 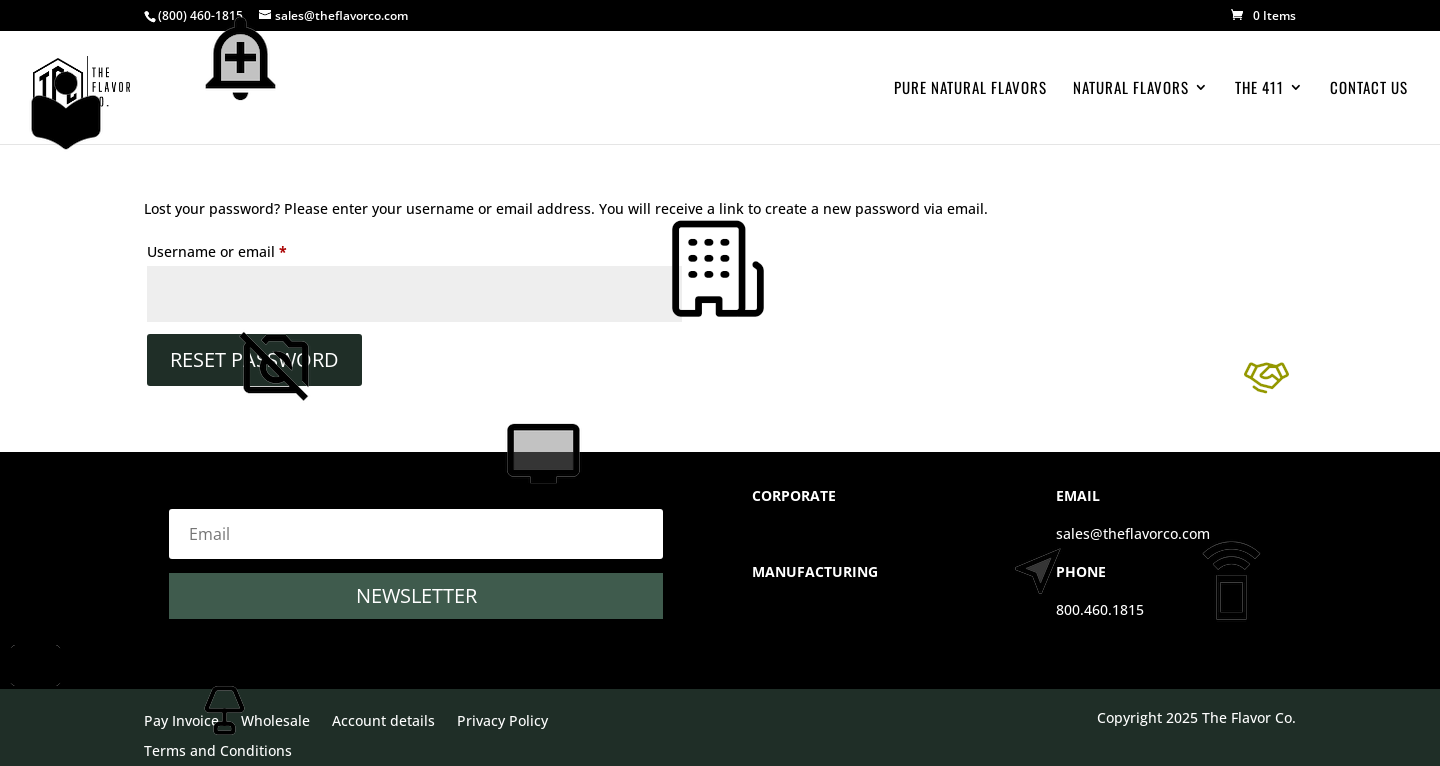 What do you see at coordinates (1266, 376) in the screenshot?
I see `indicates a partnership or collaboration feature` at bounding box center [1266, 376].